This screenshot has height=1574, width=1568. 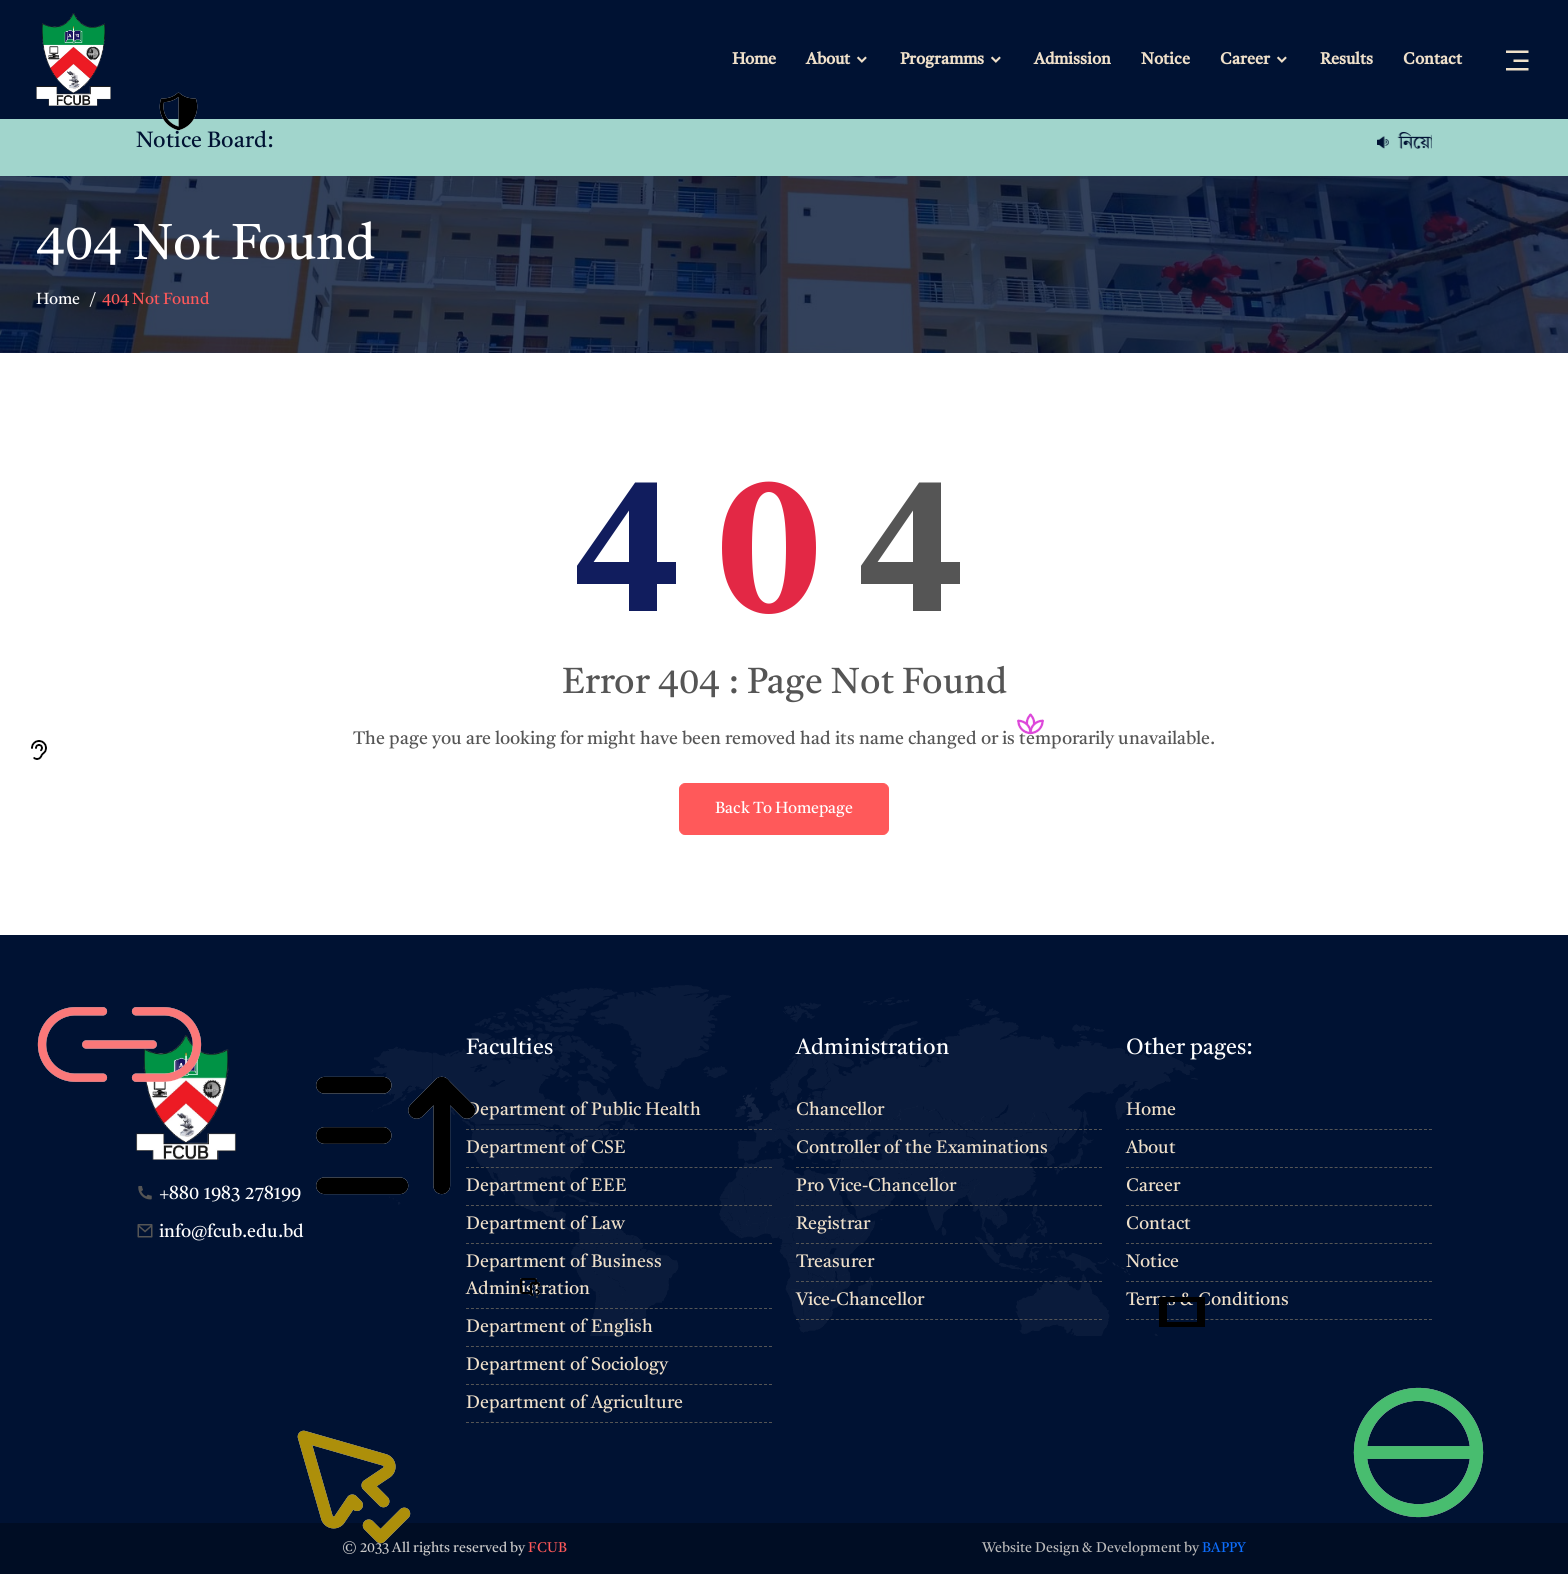 I want to click on switch to landscape orientation mode, so click(x=1182, y=1312).